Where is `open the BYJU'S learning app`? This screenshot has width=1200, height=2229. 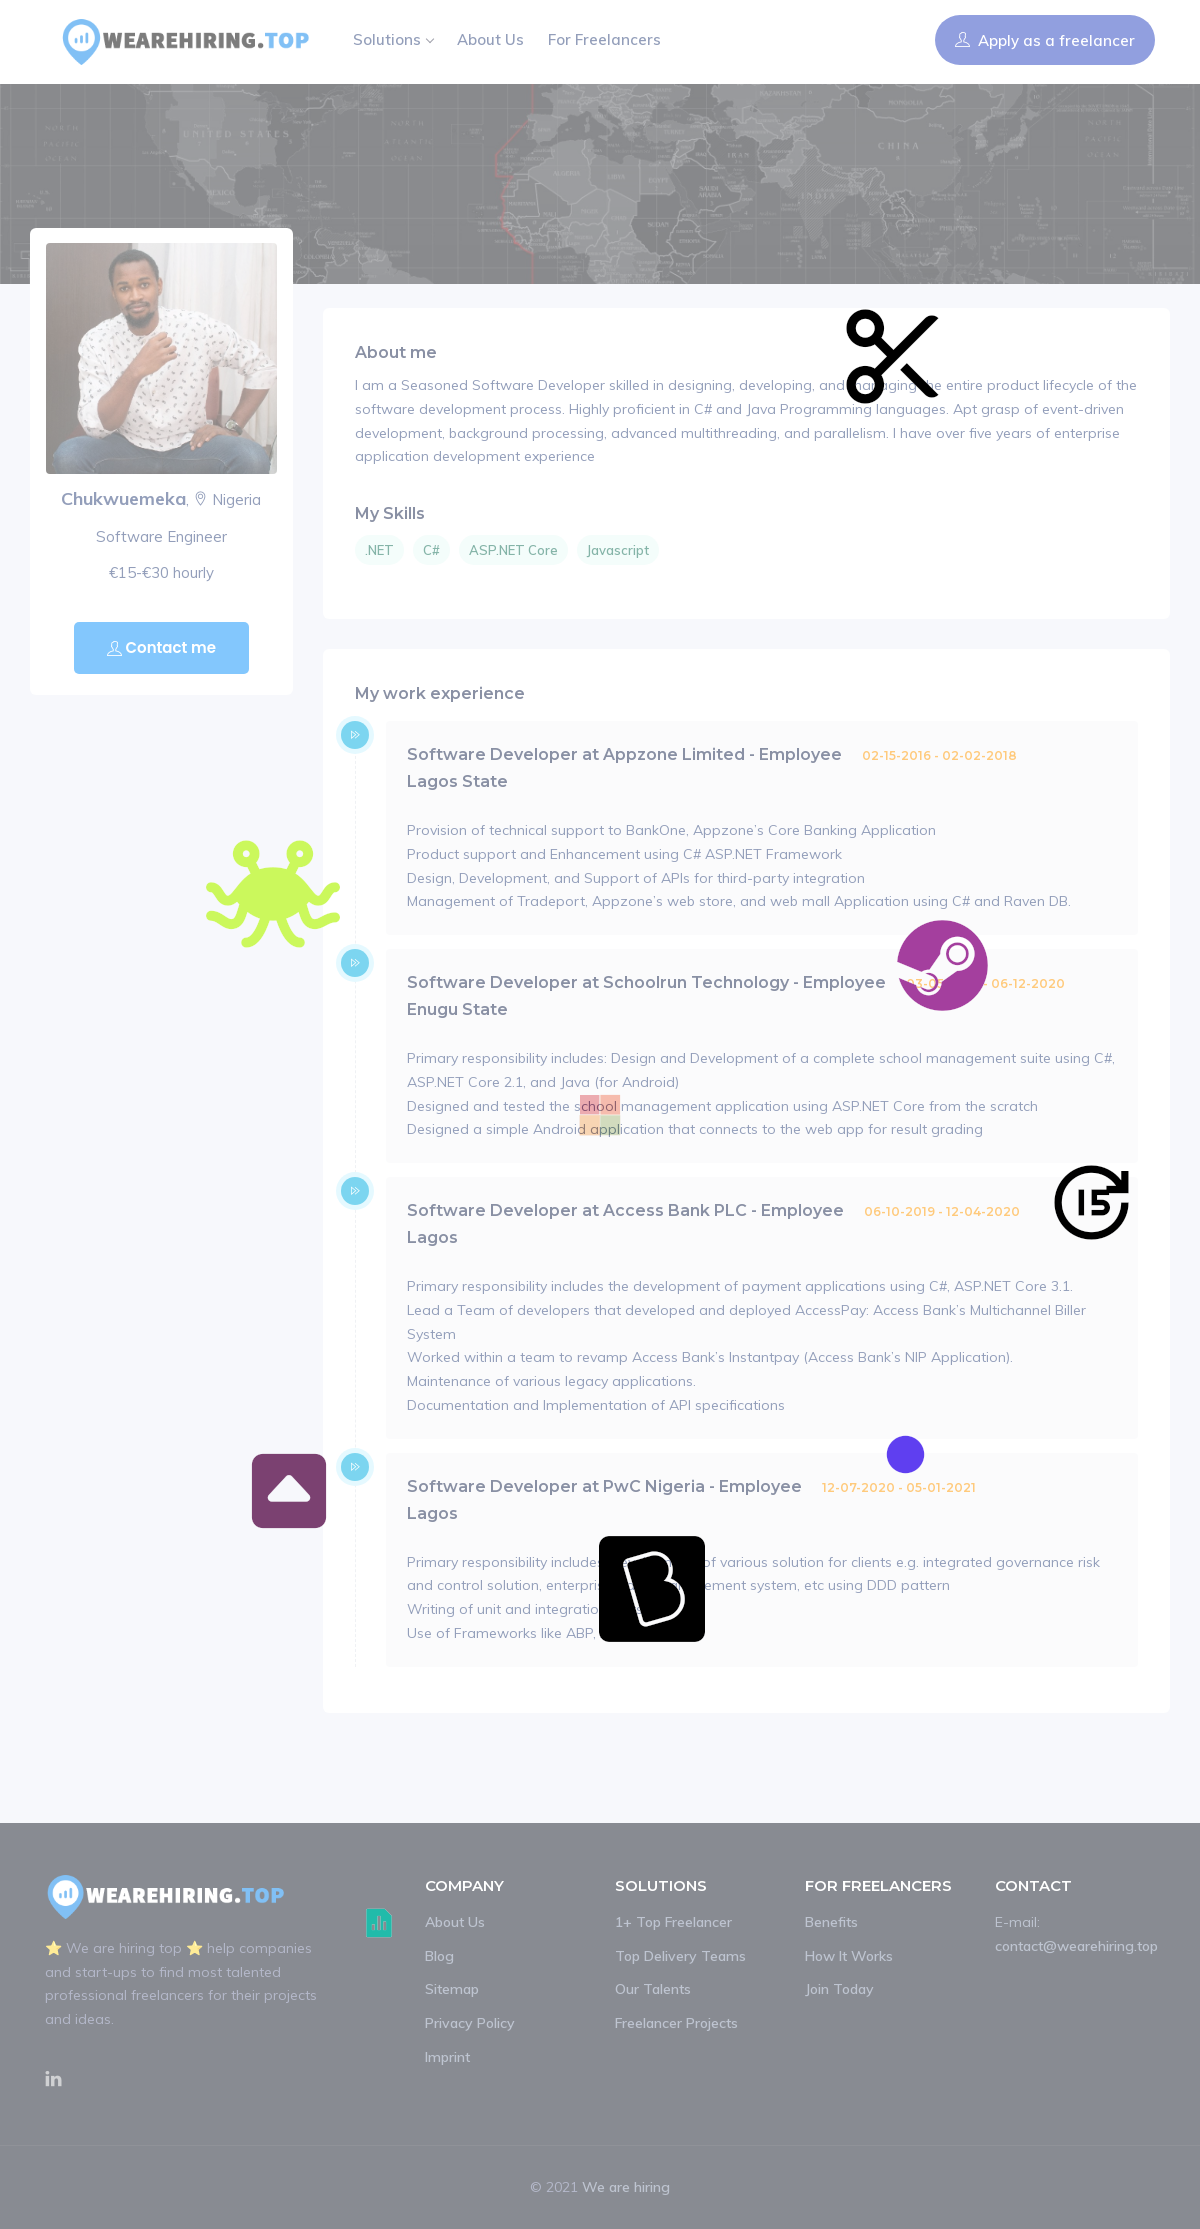
open the BYJU'S learning app is located at coordinates (652, 1589).